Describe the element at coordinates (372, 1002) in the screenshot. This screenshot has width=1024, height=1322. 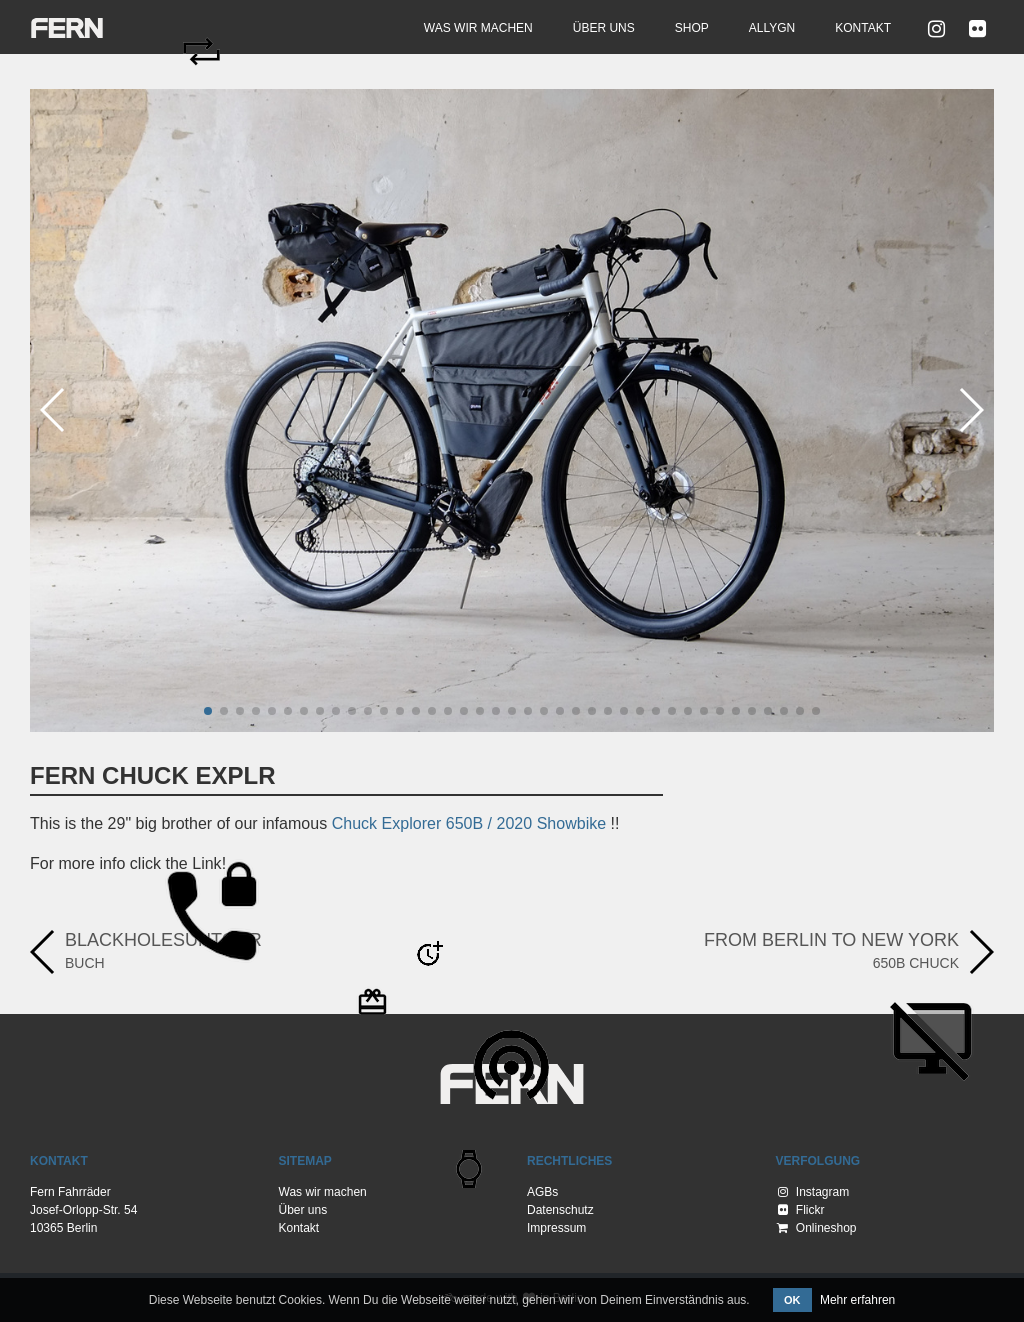
I see `view gift card balance` at that location.